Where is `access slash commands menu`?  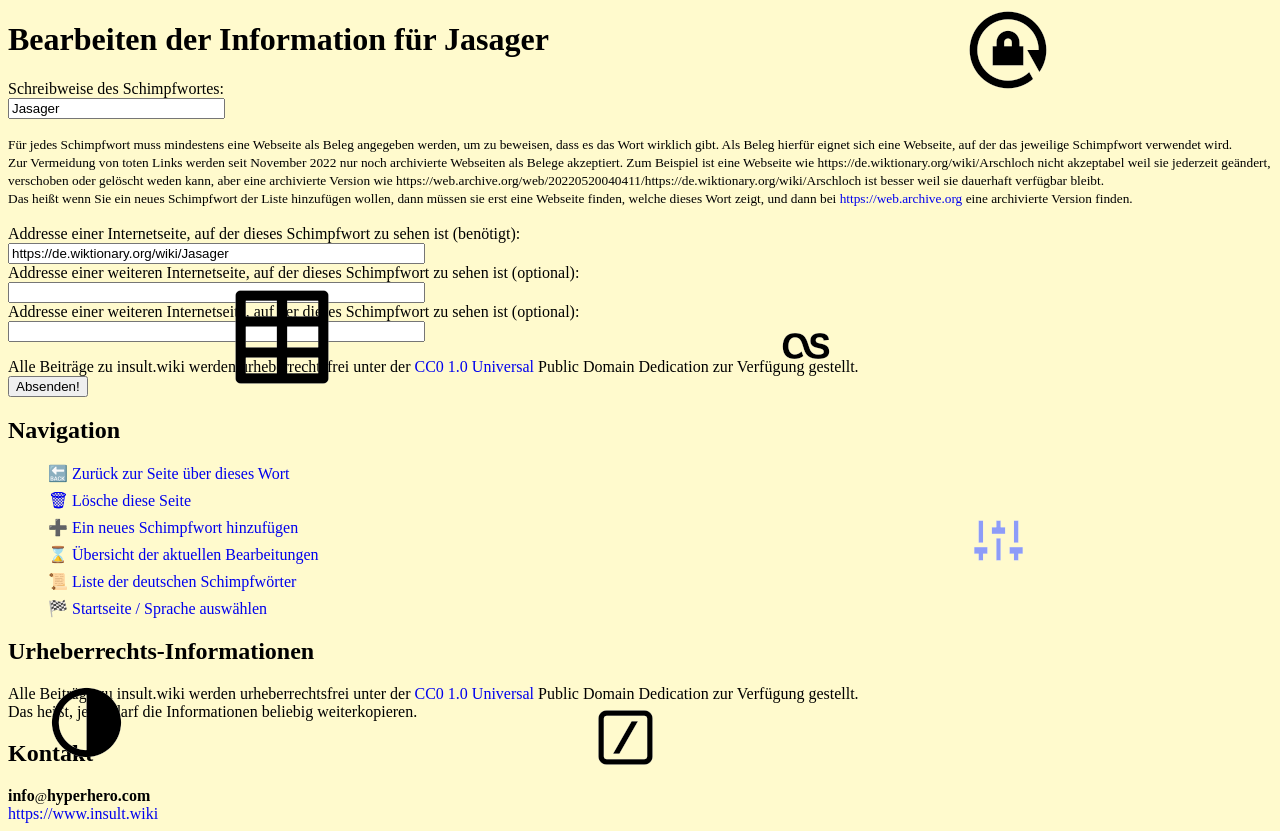
access slash commands menu is located at coordinates (625, 737).